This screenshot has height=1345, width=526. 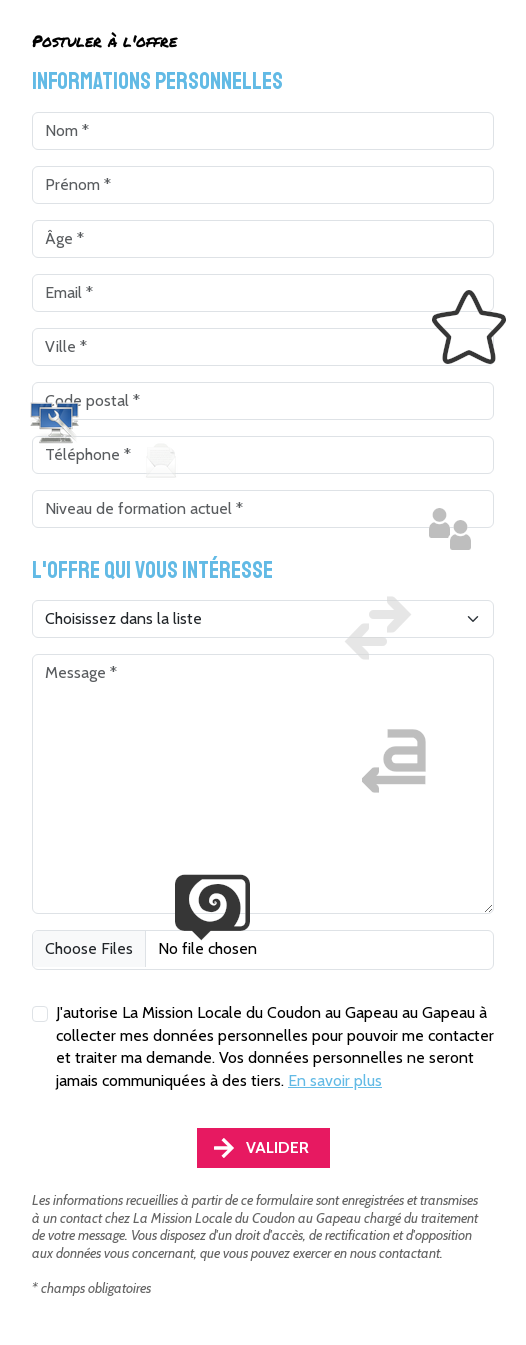 I want to click on access network and connection settings, so click(x=54, y=422).